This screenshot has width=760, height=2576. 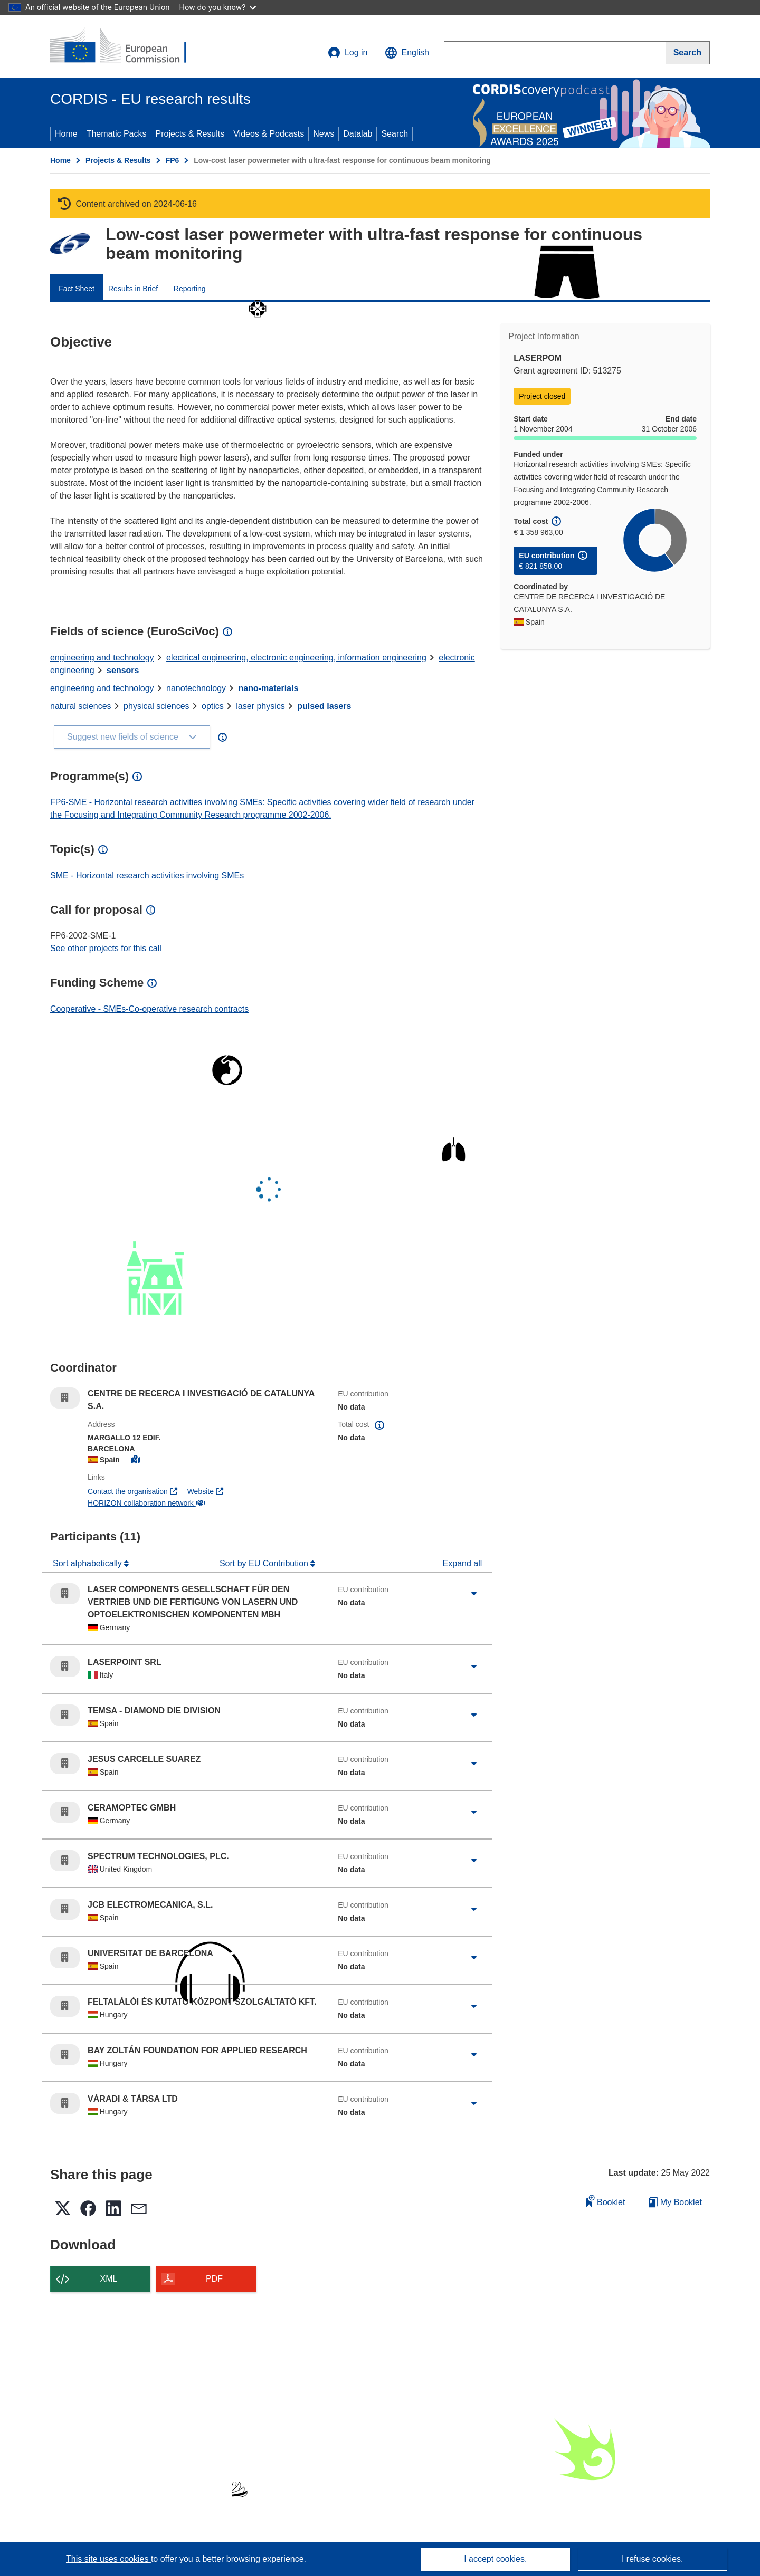 I want to click on select underwear or shorts in a clothing game, so click(x=567, y=272).